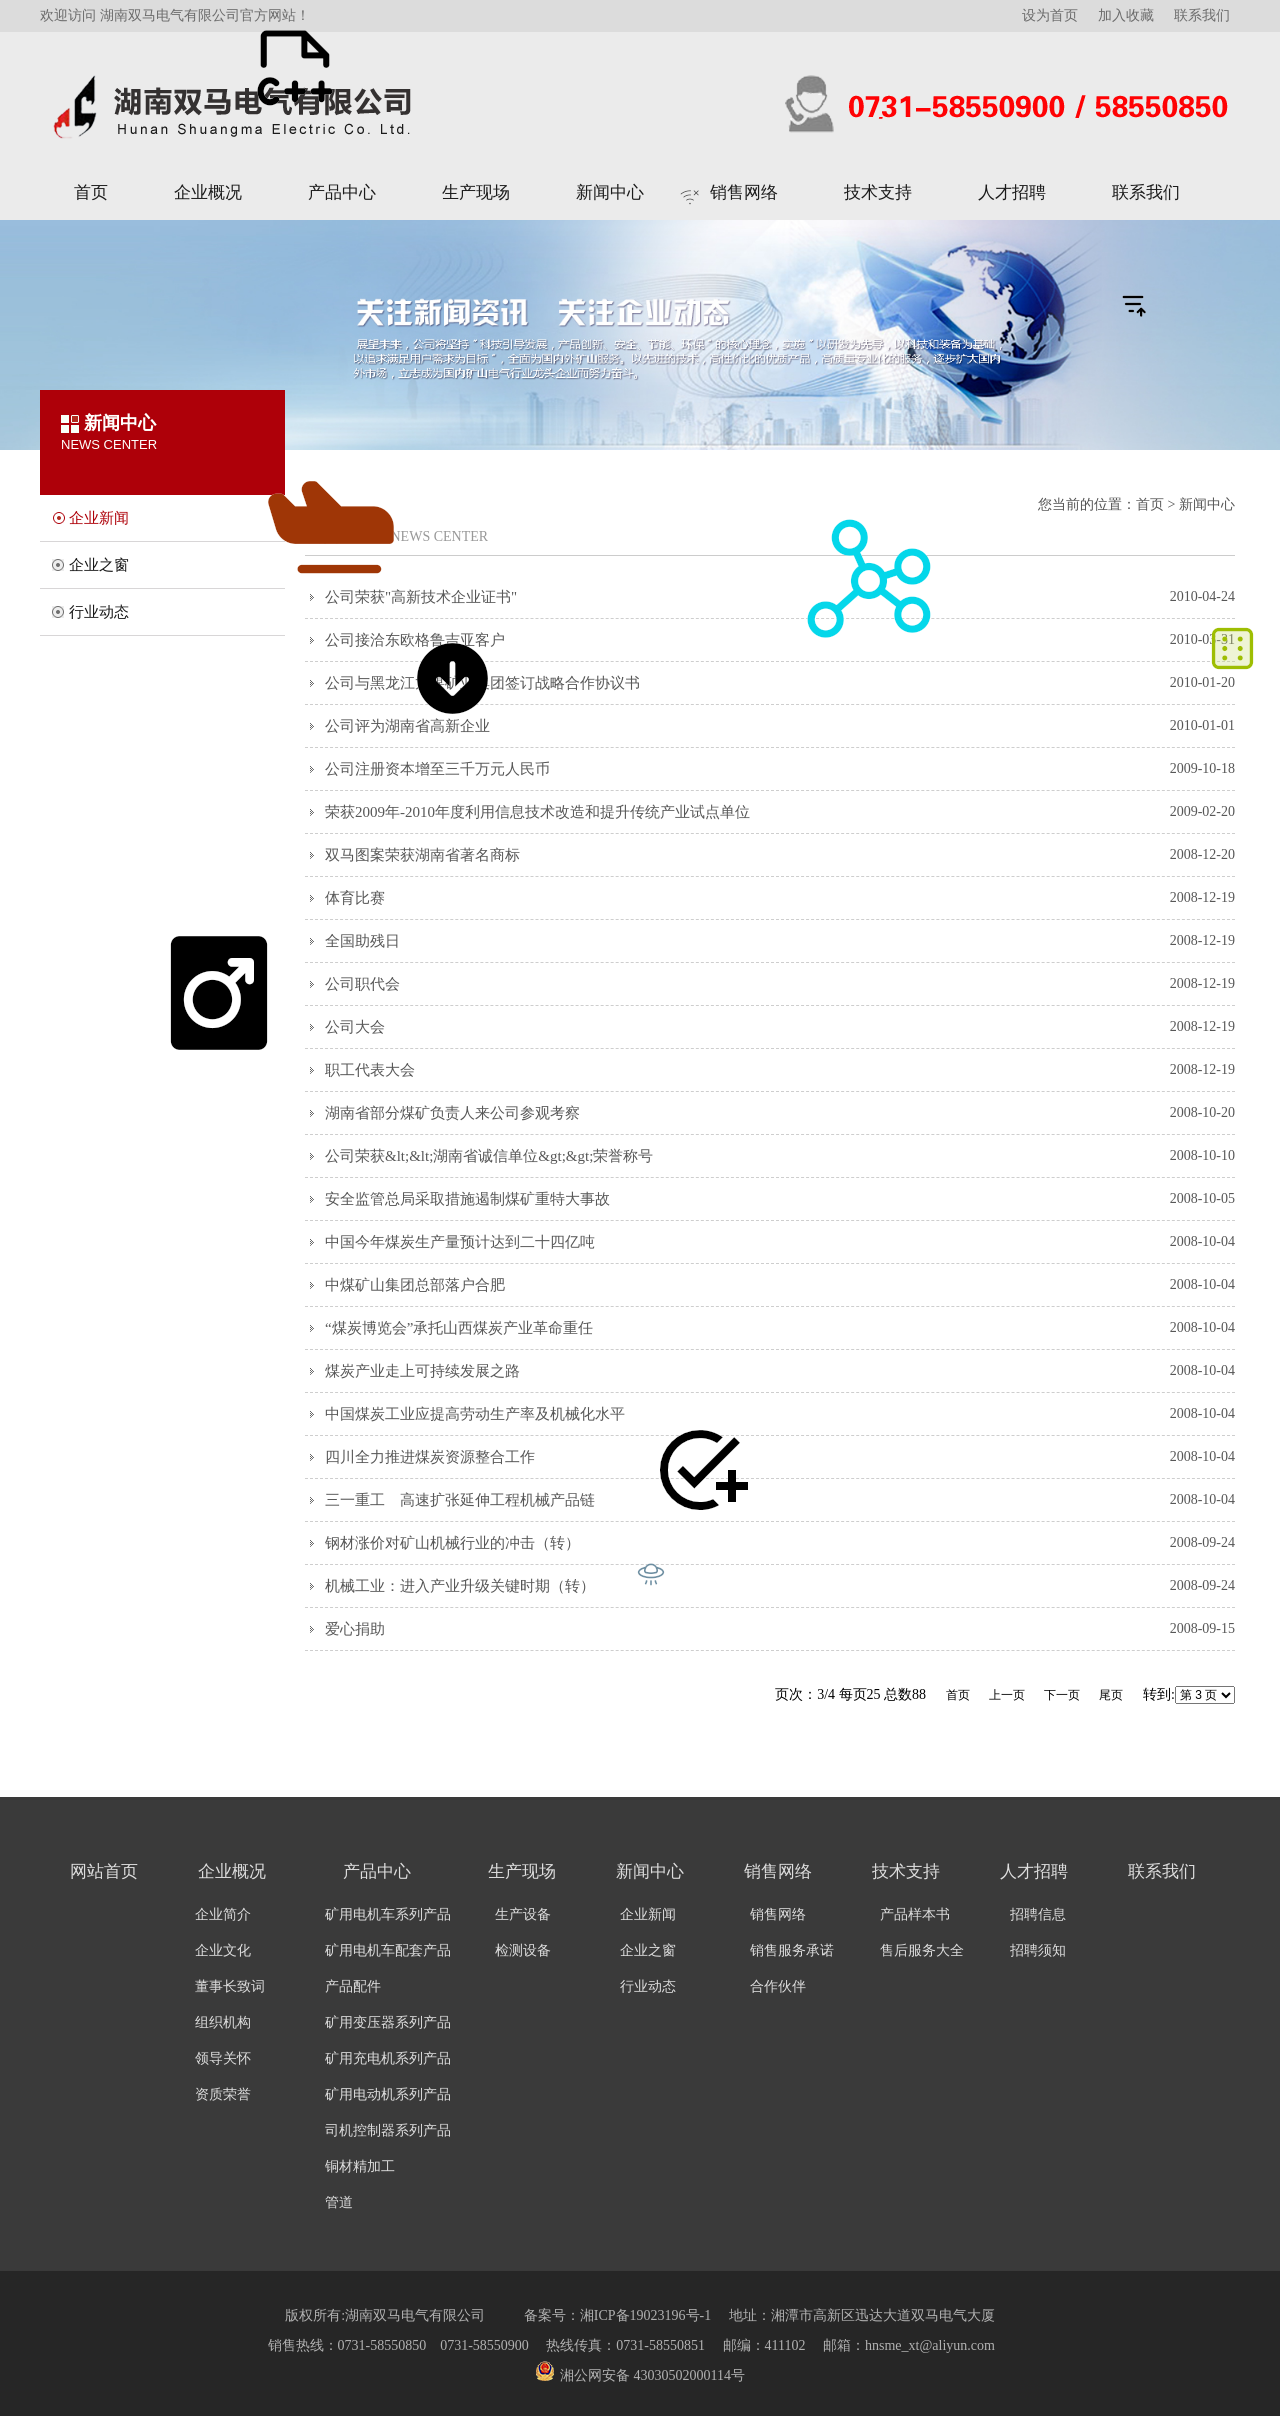  What do you see at coordinates (219, 993) in the screenshot?
I see `indicates male gender selection` at bounding box center [219, 993].